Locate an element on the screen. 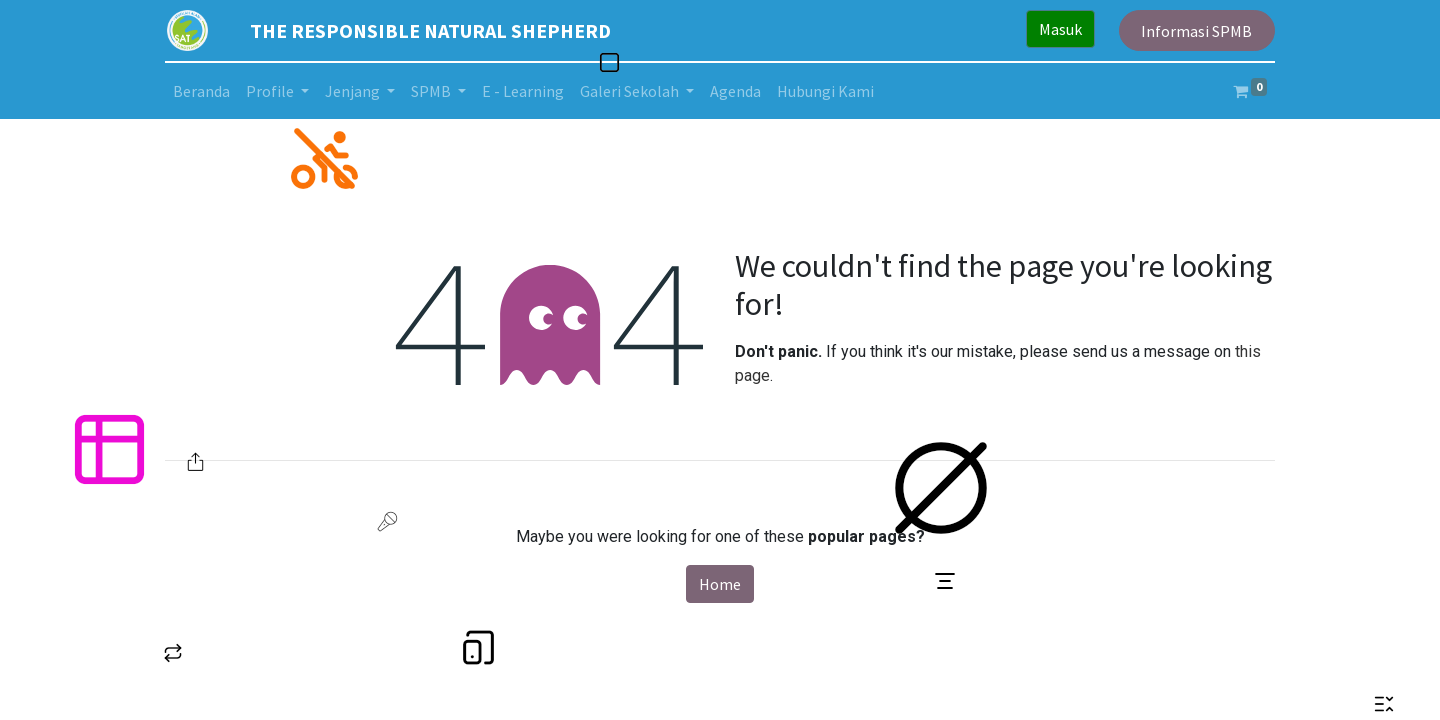 The image size is (1440, 720). export or share content to another app is located at coordinates (195, 462).